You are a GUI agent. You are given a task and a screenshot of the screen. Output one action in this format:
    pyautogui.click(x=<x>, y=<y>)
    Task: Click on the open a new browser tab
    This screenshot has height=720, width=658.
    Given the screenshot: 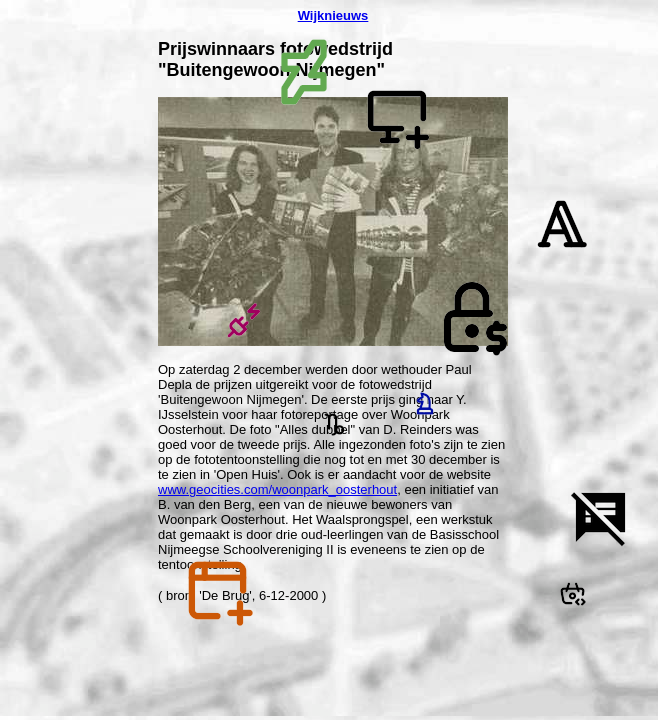 What is the action you would take?
    pyautogui.click(x=217, y=590)
    